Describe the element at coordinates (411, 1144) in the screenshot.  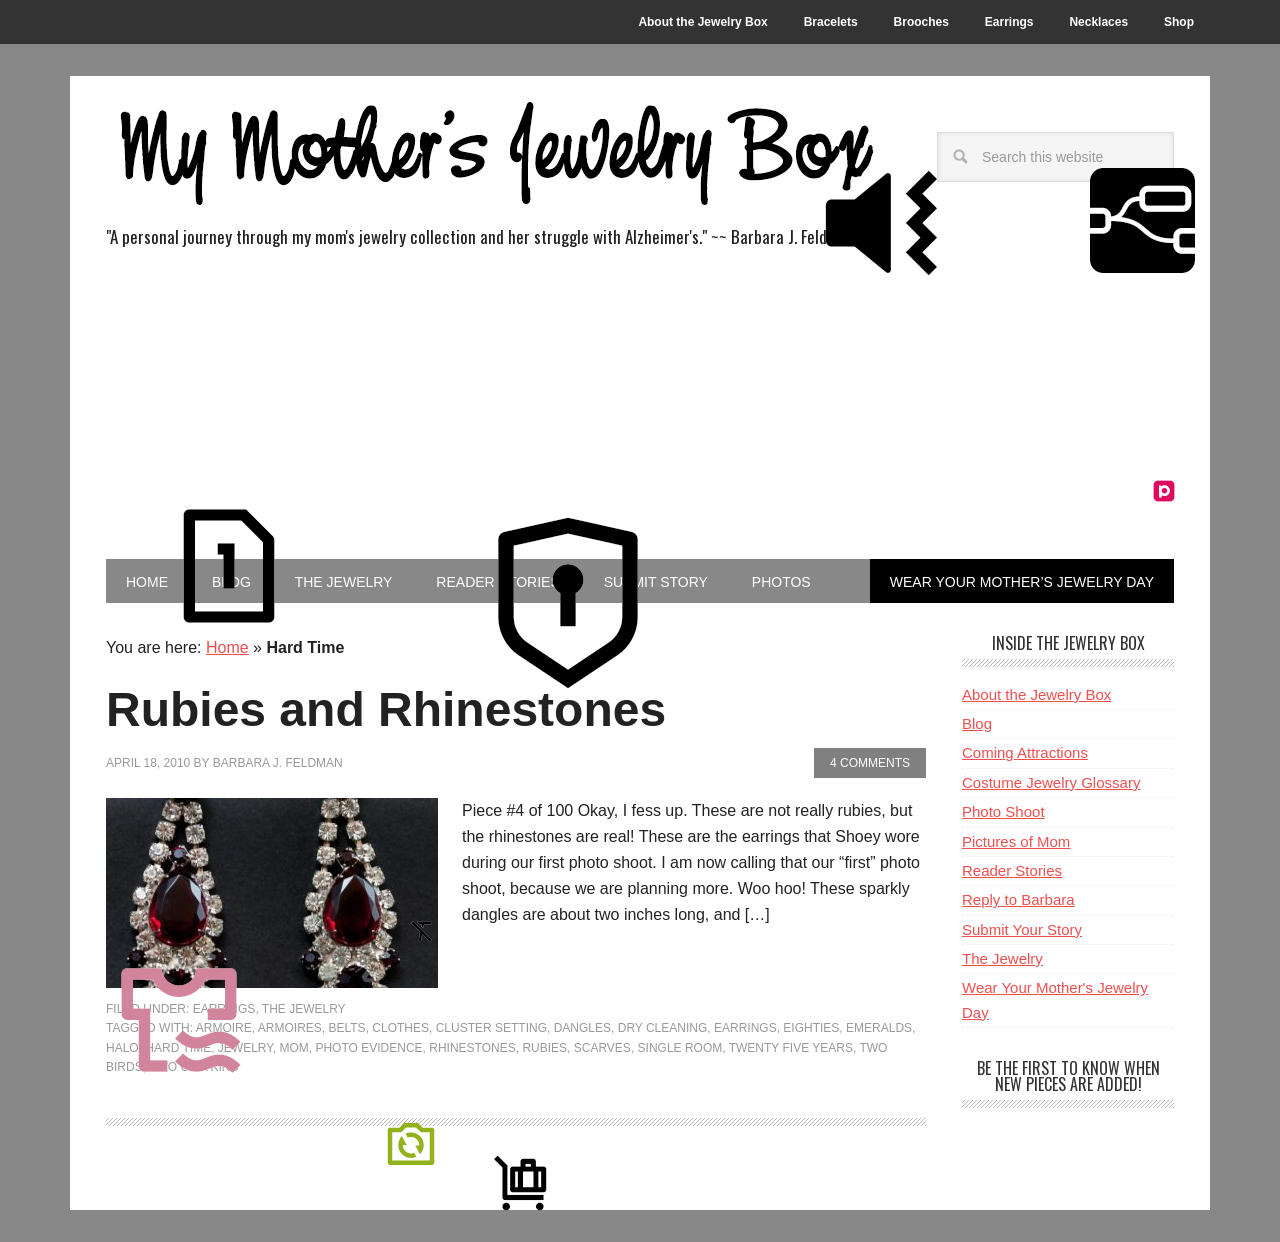
I see `switch between front and rear camera` at that location.